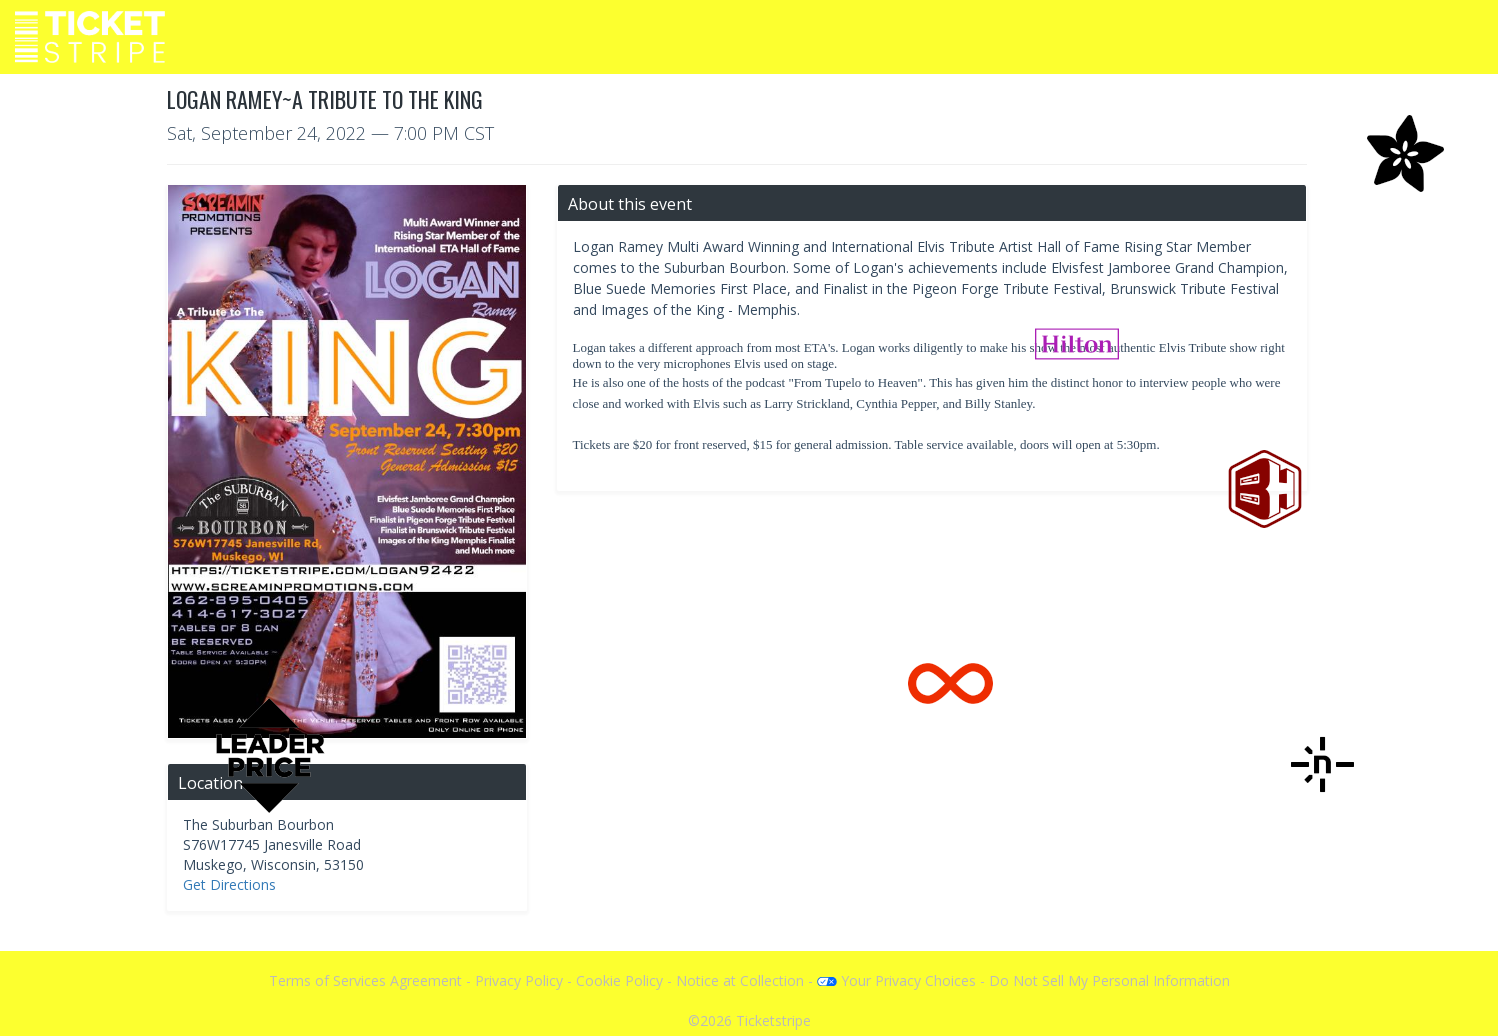 The image size is (1498, 1036). What do you see at coordinates (1322, 764) in the screenshot?
I see `Netlify logo` at bounding box center [1322, 764].